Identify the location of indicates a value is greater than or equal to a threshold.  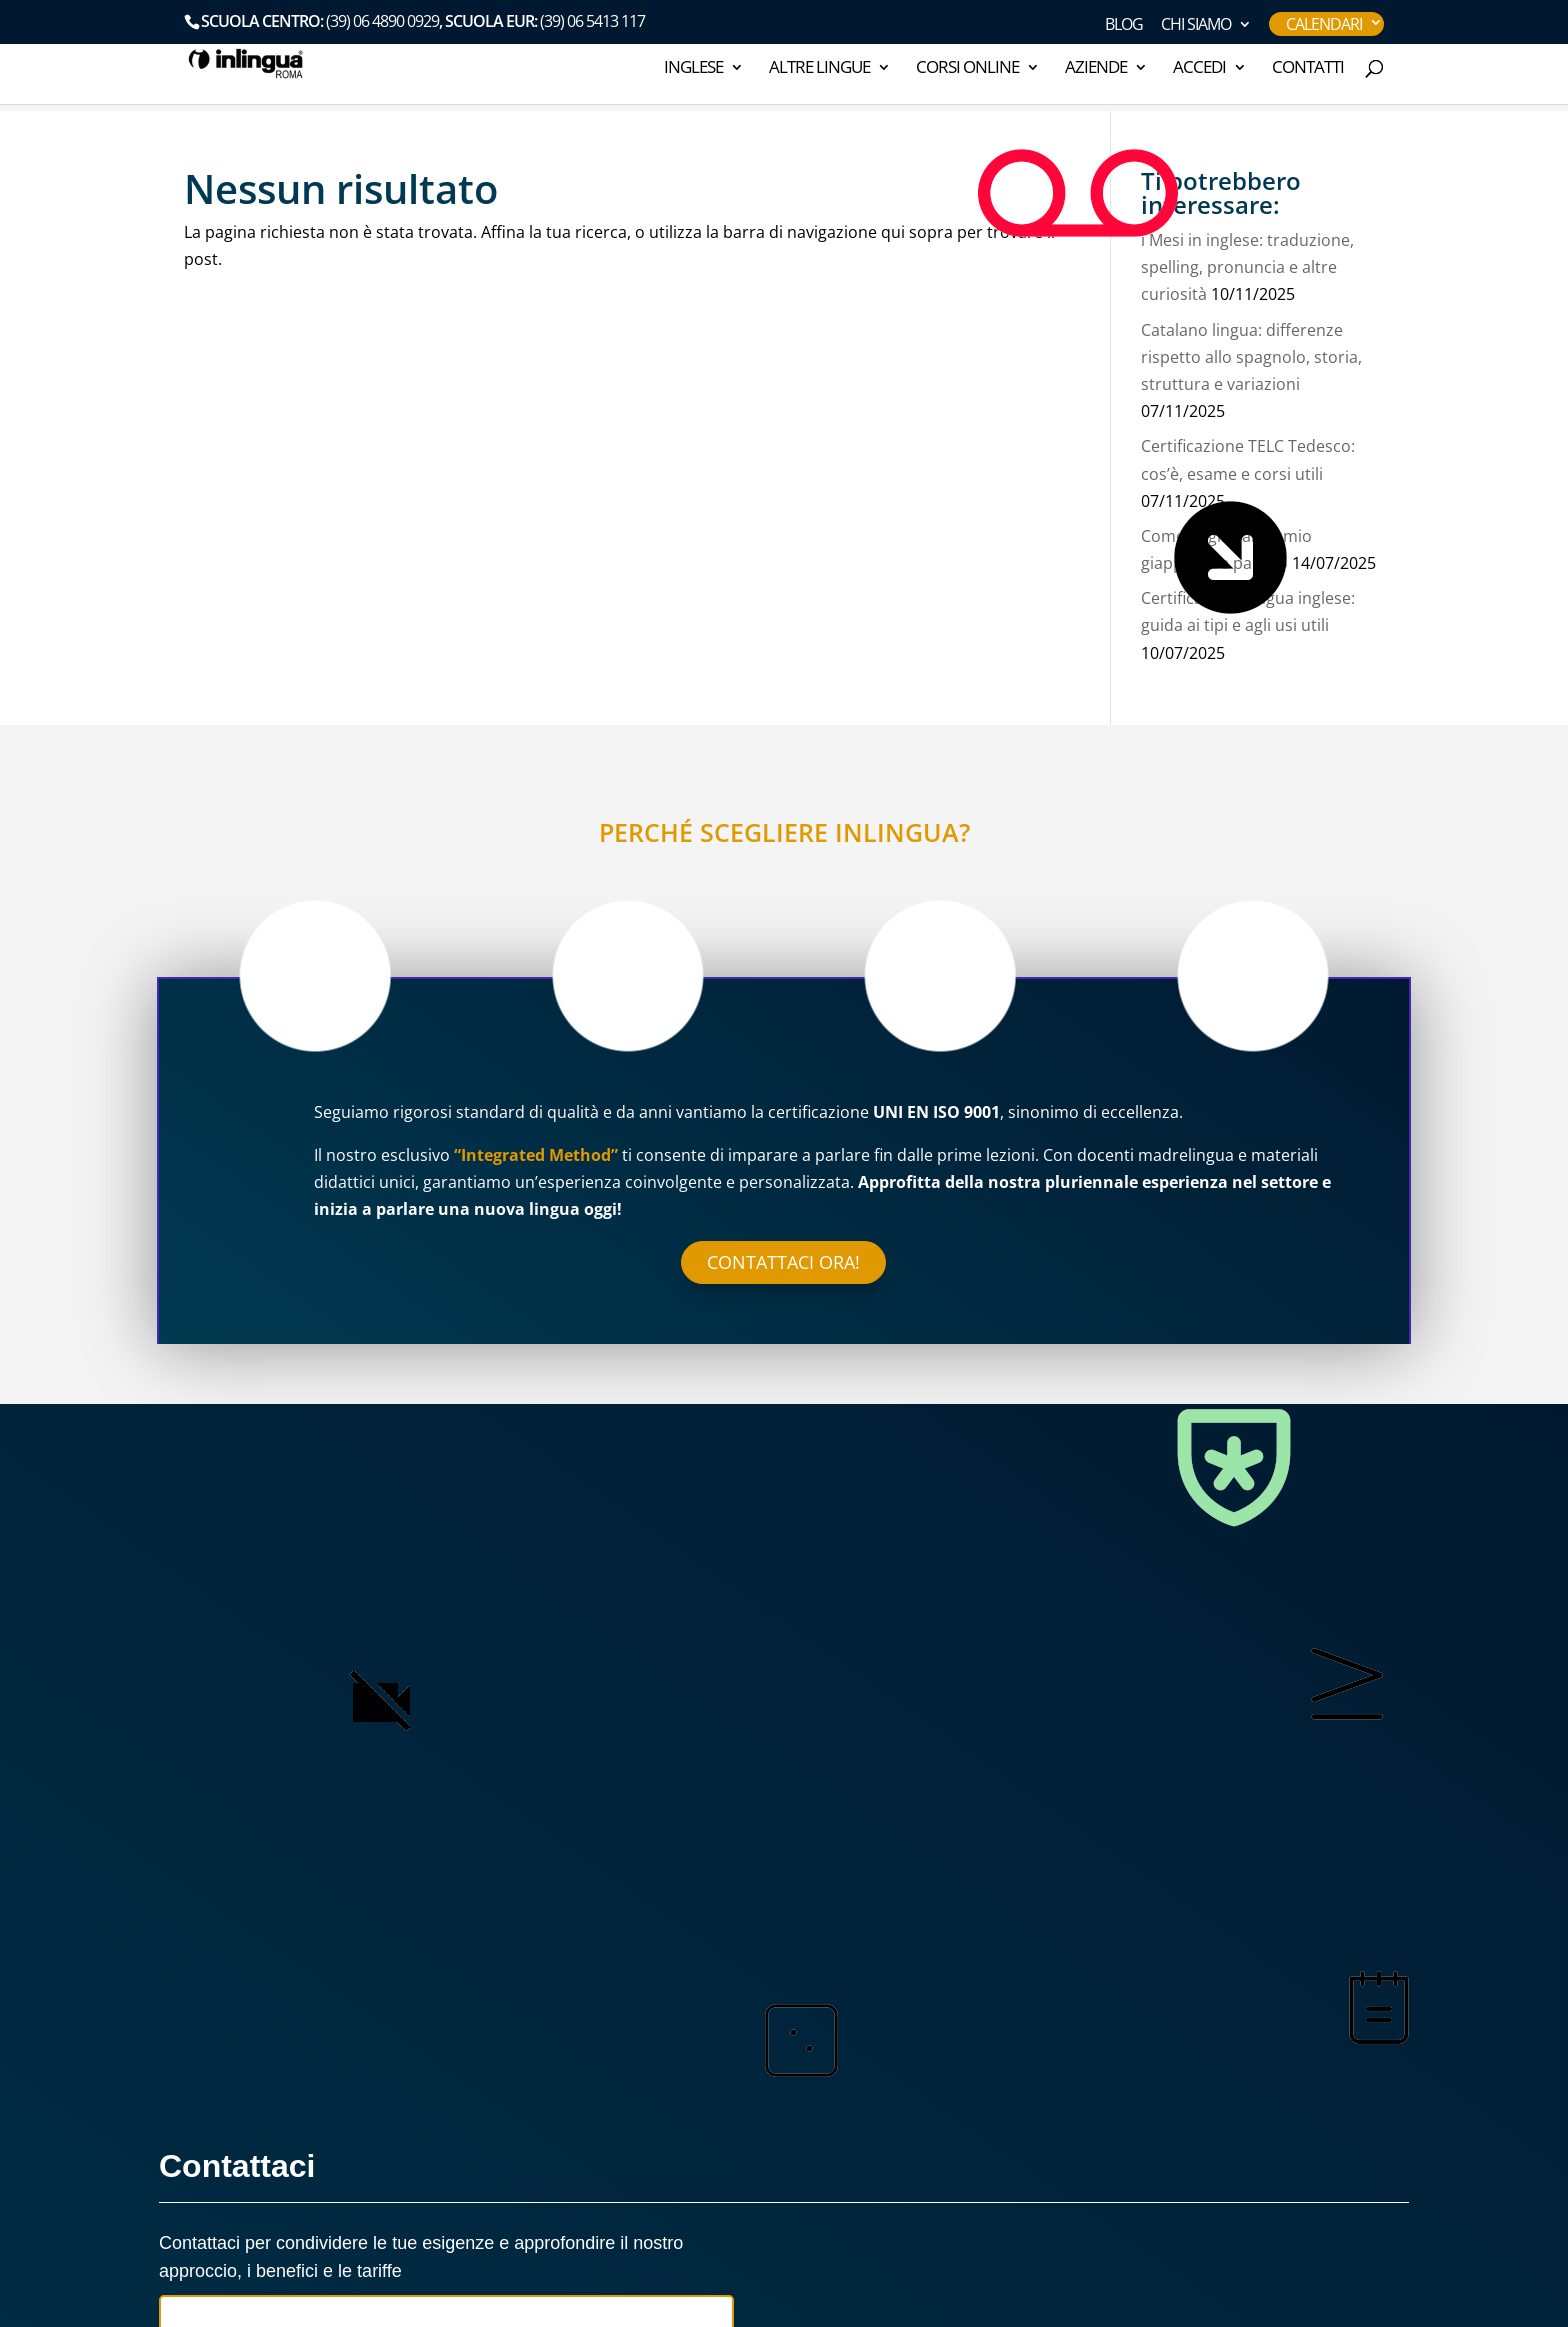
(1345, 1685).